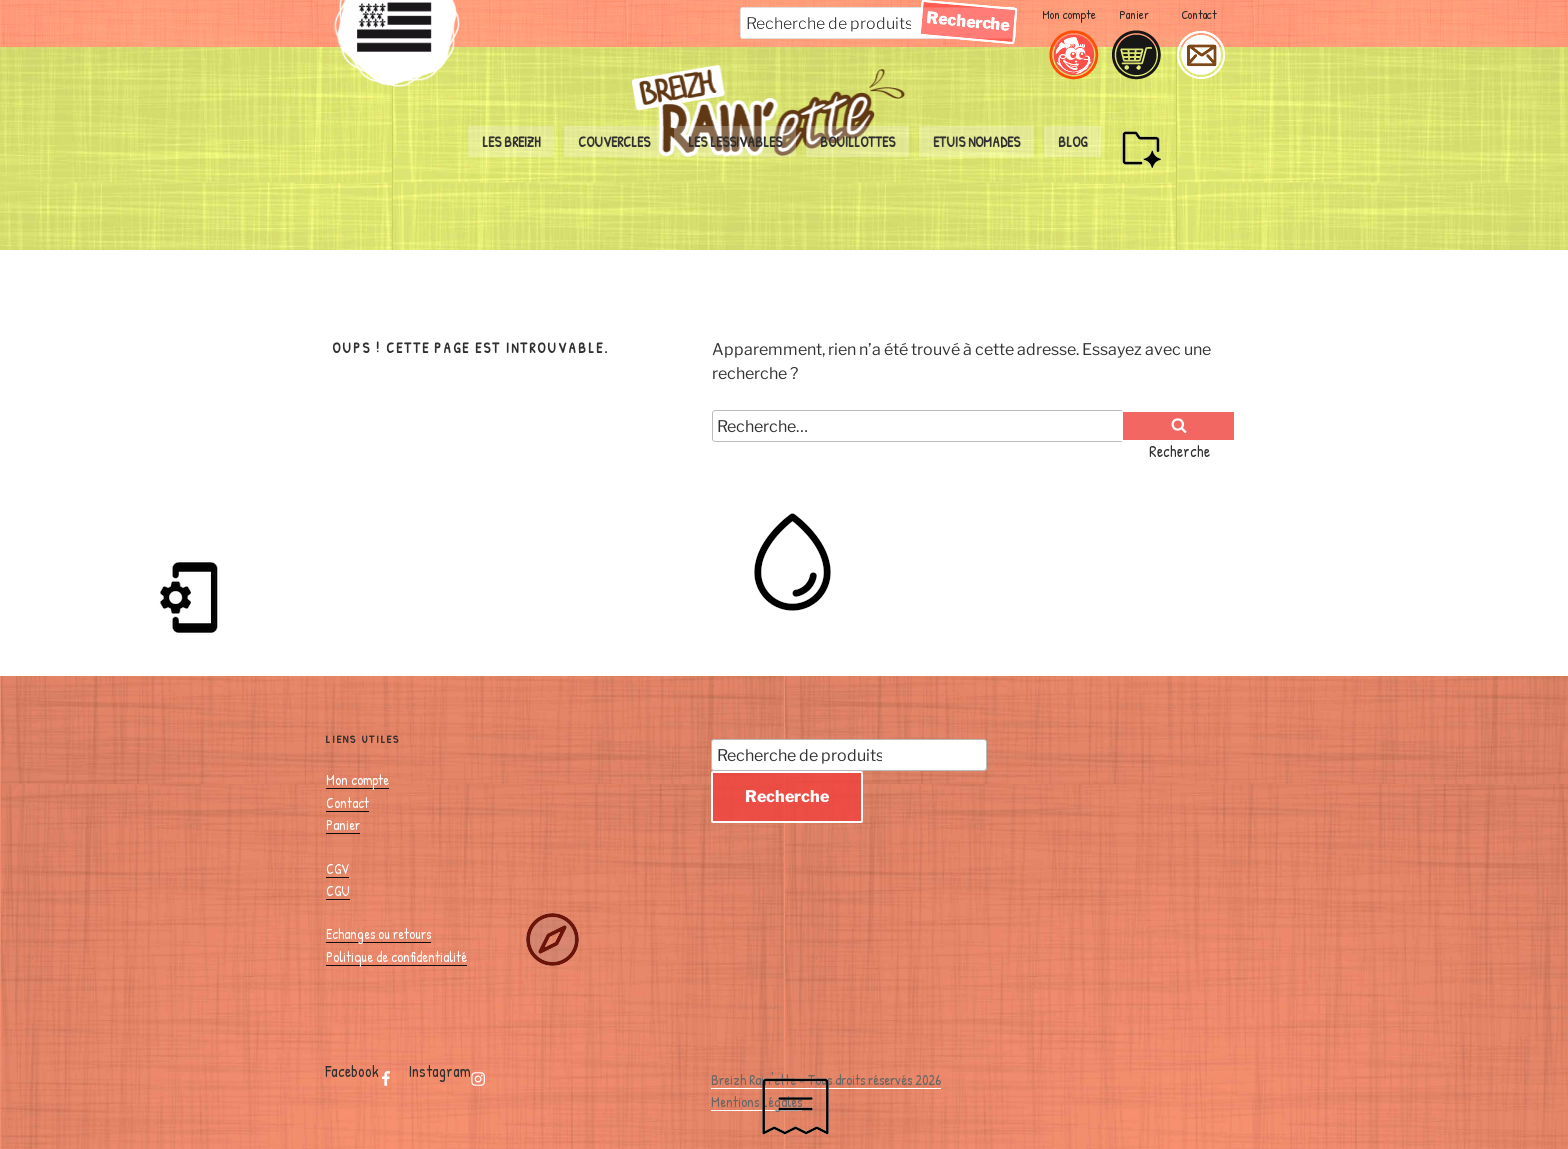 This screenshot has height=1149, width=1568. Describe the element at coordinates (1141, 148) in the screenshot. I see `create a new space or workspace` at that location.